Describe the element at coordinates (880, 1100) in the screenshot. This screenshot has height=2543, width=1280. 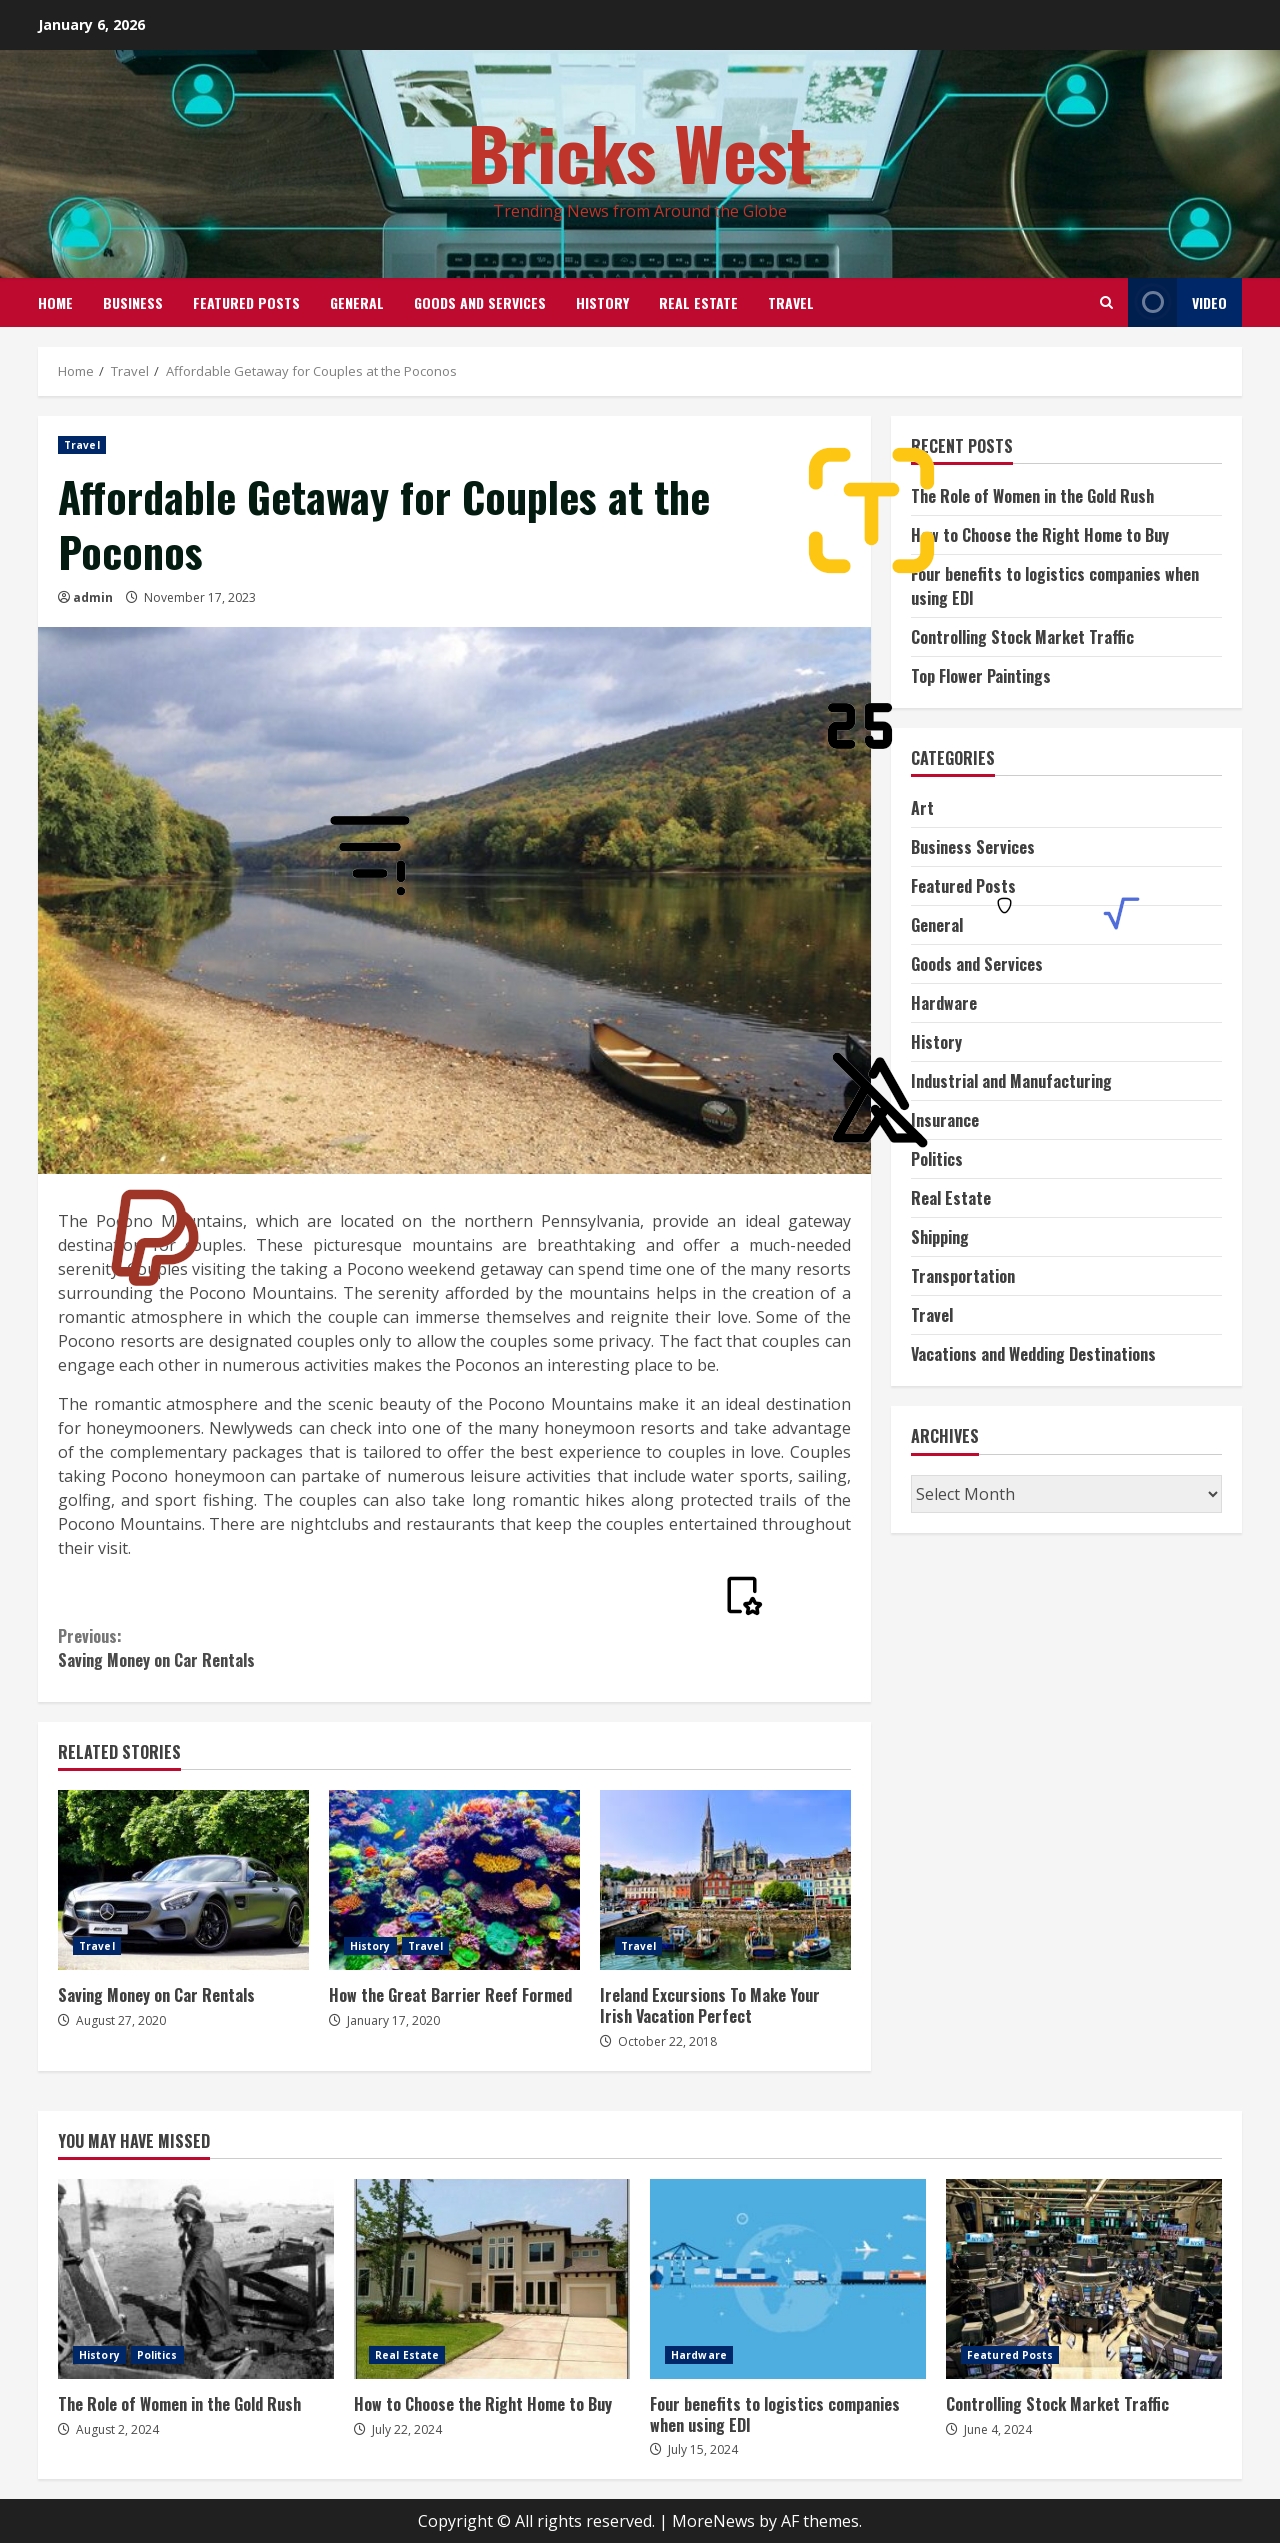
I see `camping site unavailable or closed` at that location.